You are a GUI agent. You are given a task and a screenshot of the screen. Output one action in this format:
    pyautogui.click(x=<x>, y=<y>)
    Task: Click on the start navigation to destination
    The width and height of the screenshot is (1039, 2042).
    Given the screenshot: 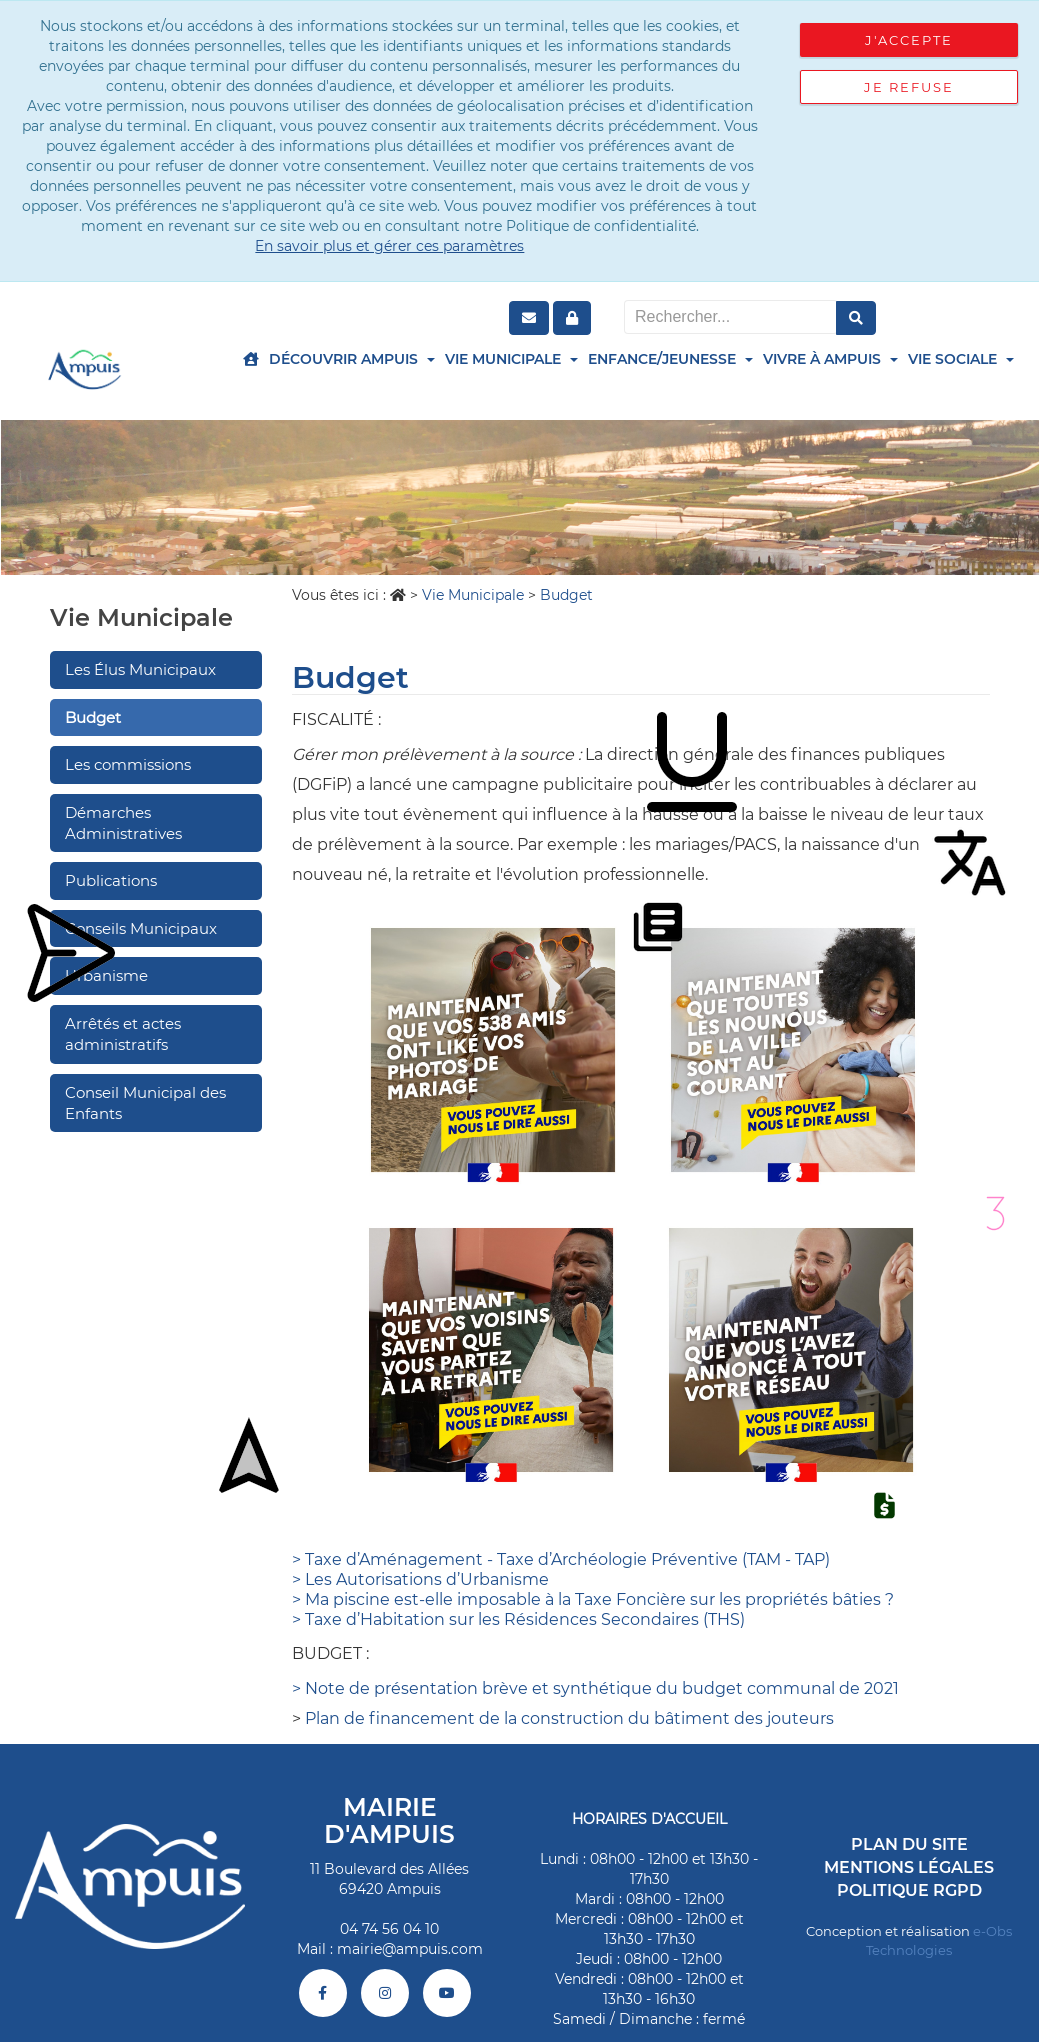 What is the action you would take?
    pyautogui.click(x=249, y=1457)
    